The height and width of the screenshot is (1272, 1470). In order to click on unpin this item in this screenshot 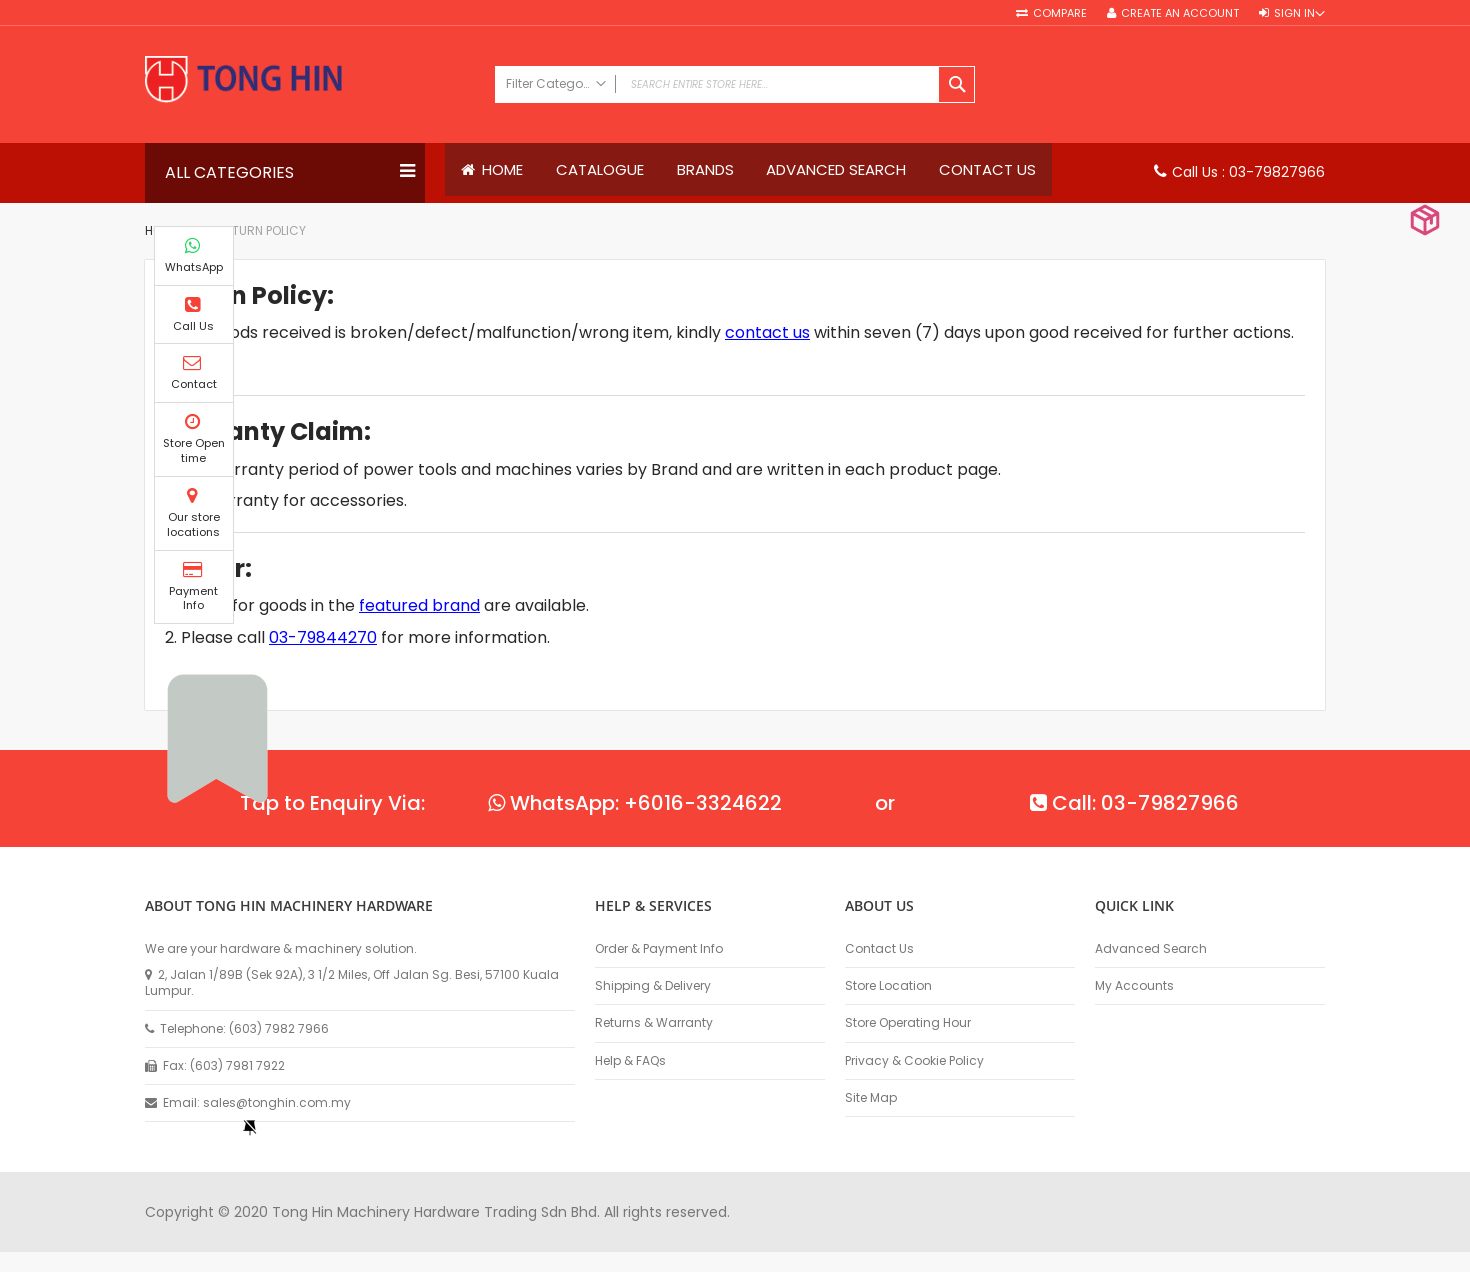, I will do `click(250, 1127)`.